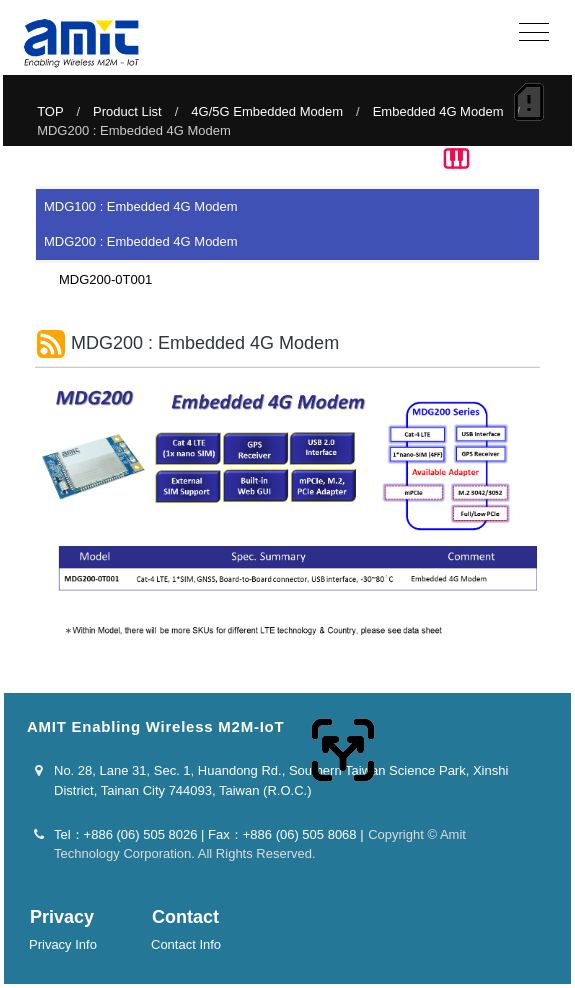 This screenshot has height=988, width=575. Describe the element at coordinates (529, 102) in the screenshot. I see `sd card storage warning or error` at that location.